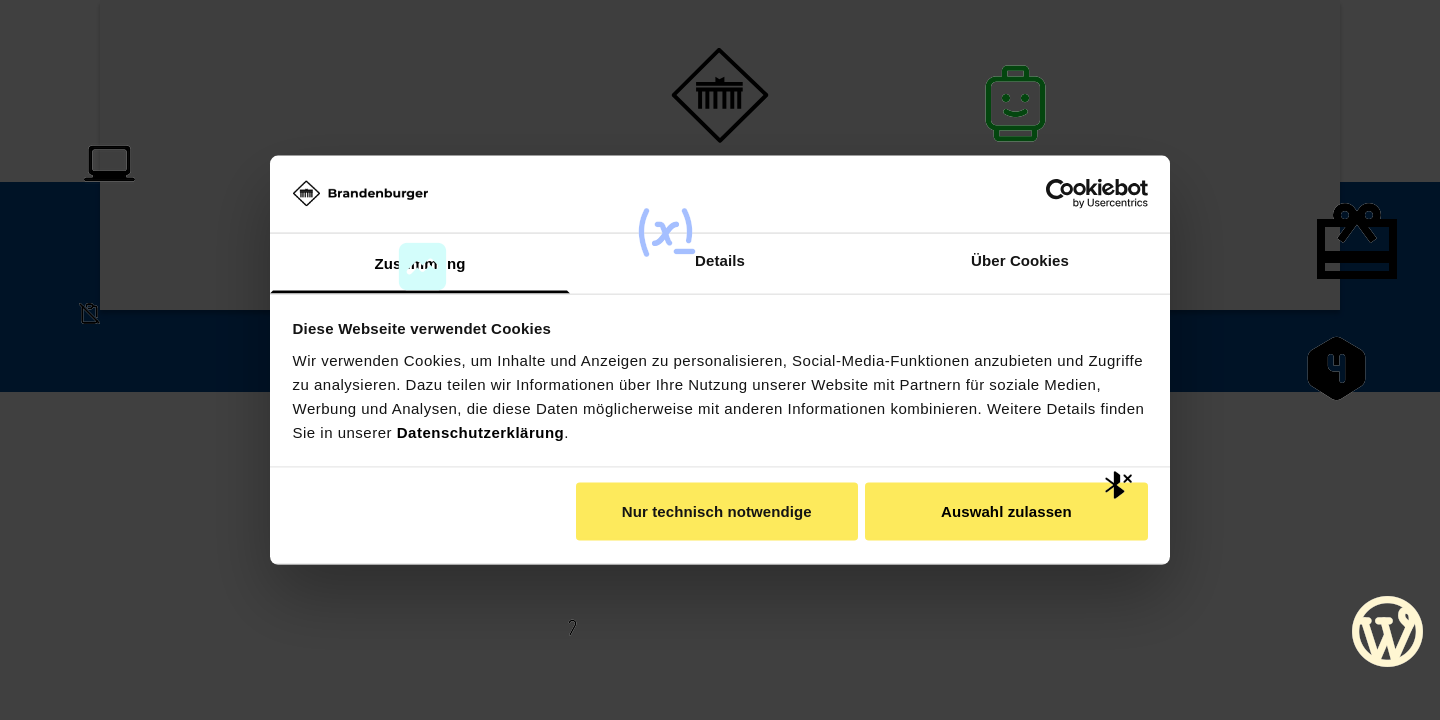  What do you see at coordinates (1117, 485) in the screenshot?
I see `bluetooth connection disabled or unavailable` at bounding box center [1117, 485].